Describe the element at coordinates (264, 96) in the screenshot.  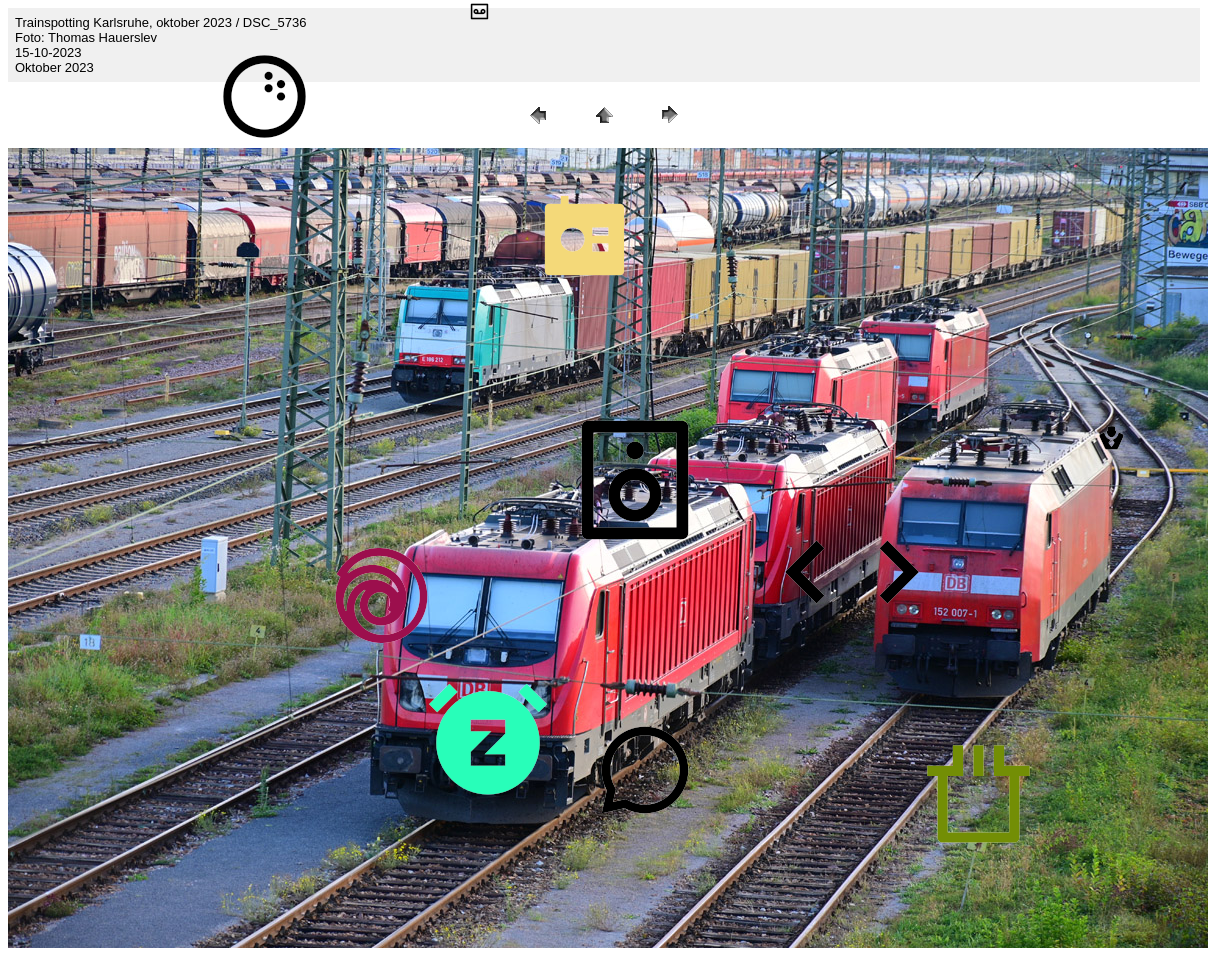
I see `access bowling game or sports app` at that location.